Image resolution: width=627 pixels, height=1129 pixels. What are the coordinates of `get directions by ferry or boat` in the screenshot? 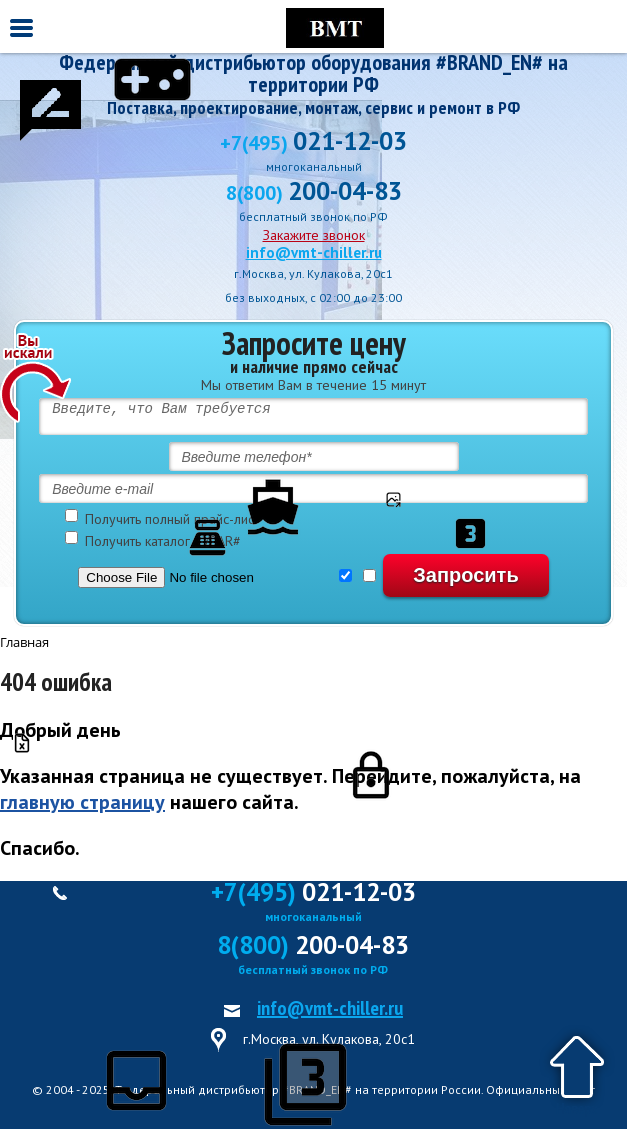 It's located at (273, 507).